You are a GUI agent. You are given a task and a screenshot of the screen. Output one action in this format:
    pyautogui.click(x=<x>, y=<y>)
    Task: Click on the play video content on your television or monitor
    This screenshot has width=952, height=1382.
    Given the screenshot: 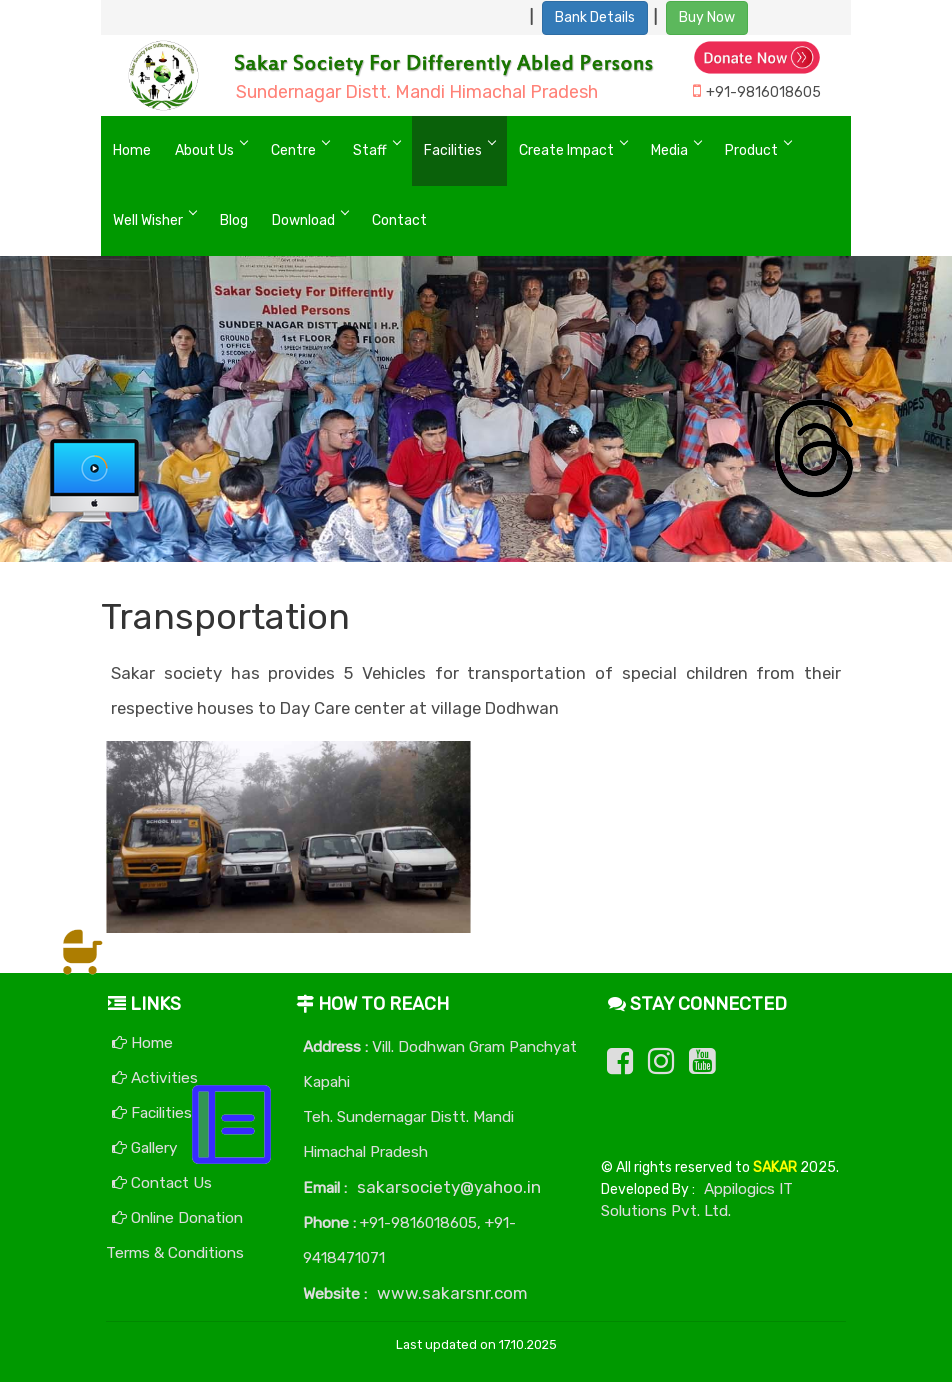 What is the action you would take?
    pyautogui.click(x=94, y=481)
    